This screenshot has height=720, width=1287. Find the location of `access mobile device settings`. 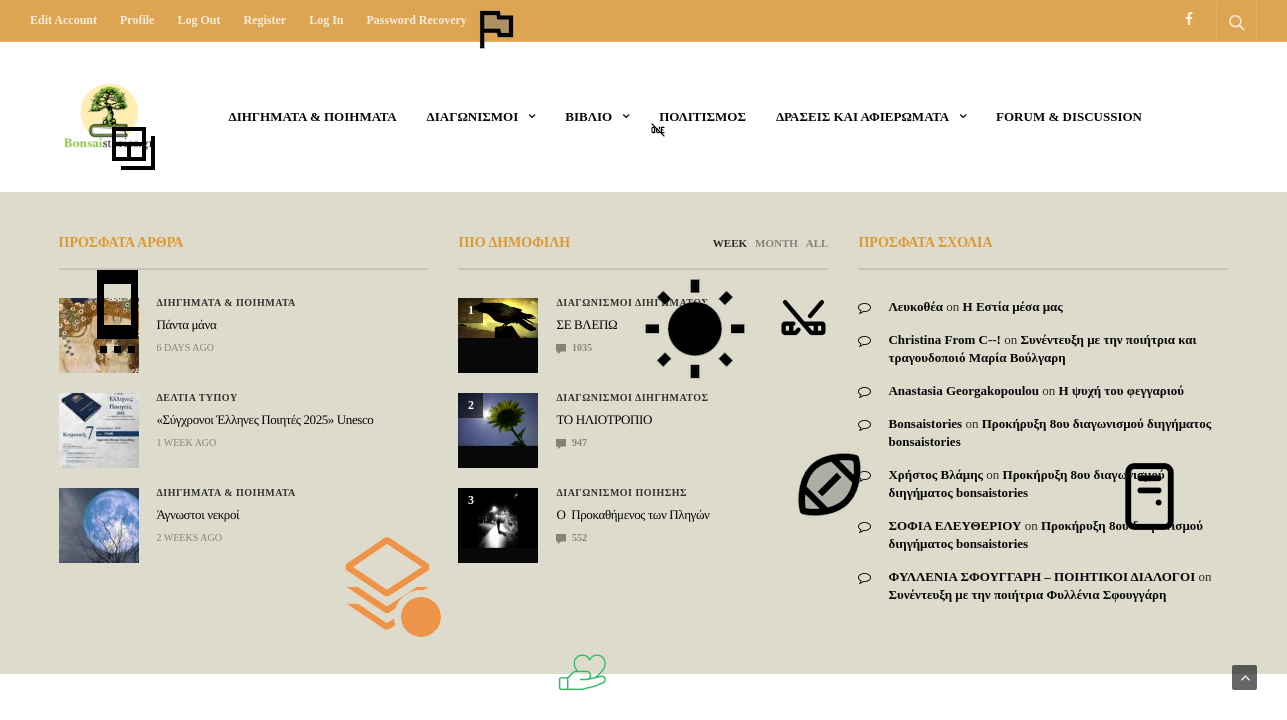

access mobile device settings is located at coordinates (117, 311).